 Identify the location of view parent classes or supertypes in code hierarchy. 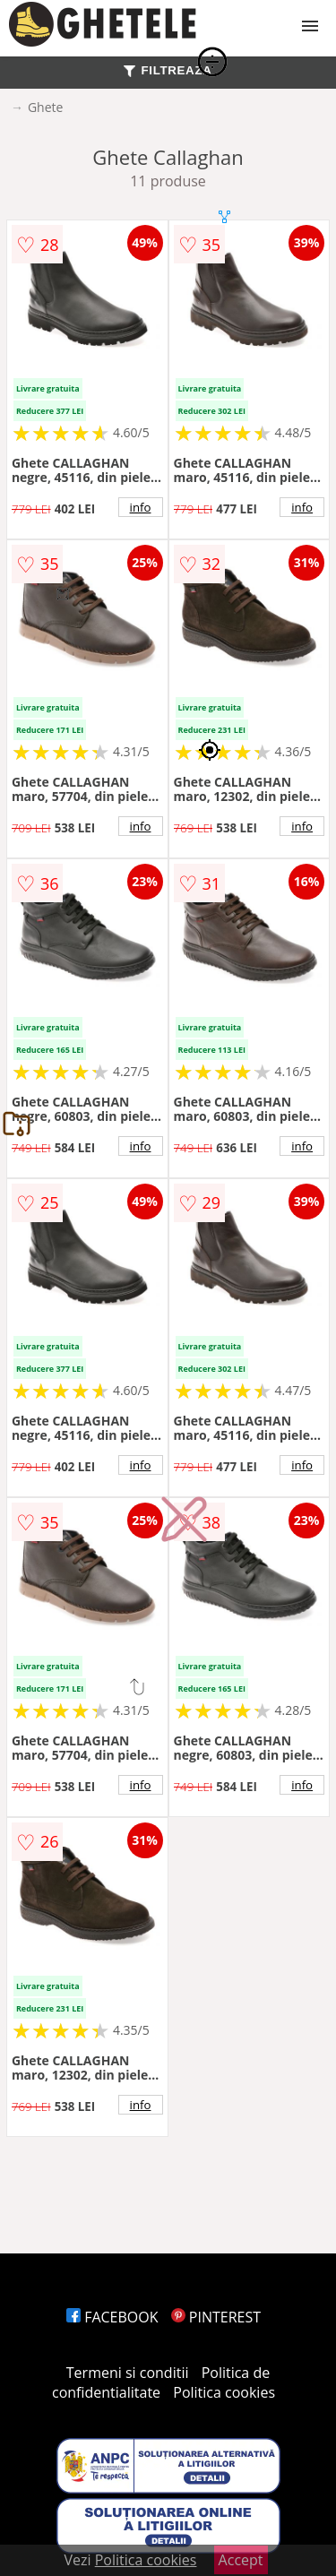
(225, 217).